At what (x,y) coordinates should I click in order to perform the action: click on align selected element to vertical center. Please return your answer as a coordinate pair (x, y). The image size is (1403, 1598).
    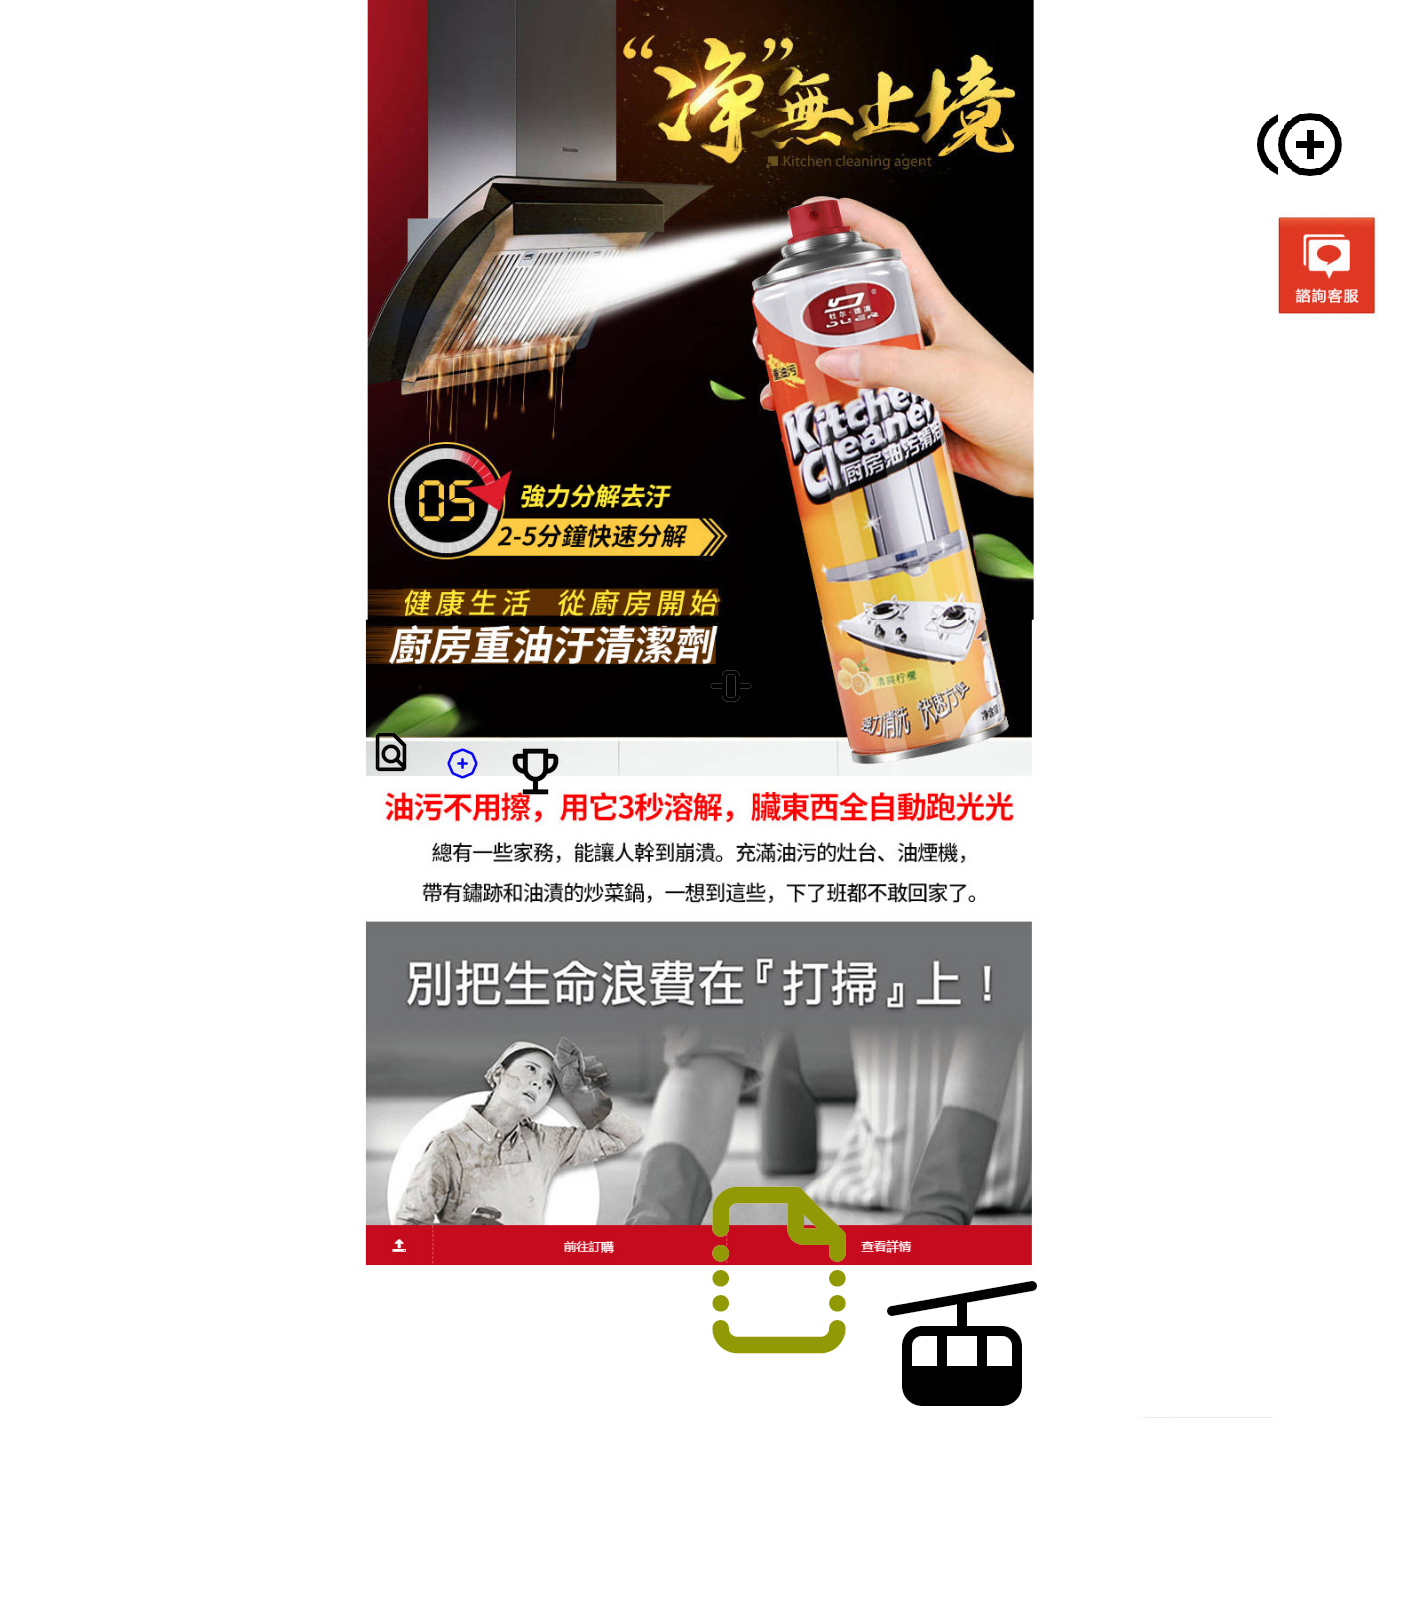
    Looking at the image, I should click on (731, 686).